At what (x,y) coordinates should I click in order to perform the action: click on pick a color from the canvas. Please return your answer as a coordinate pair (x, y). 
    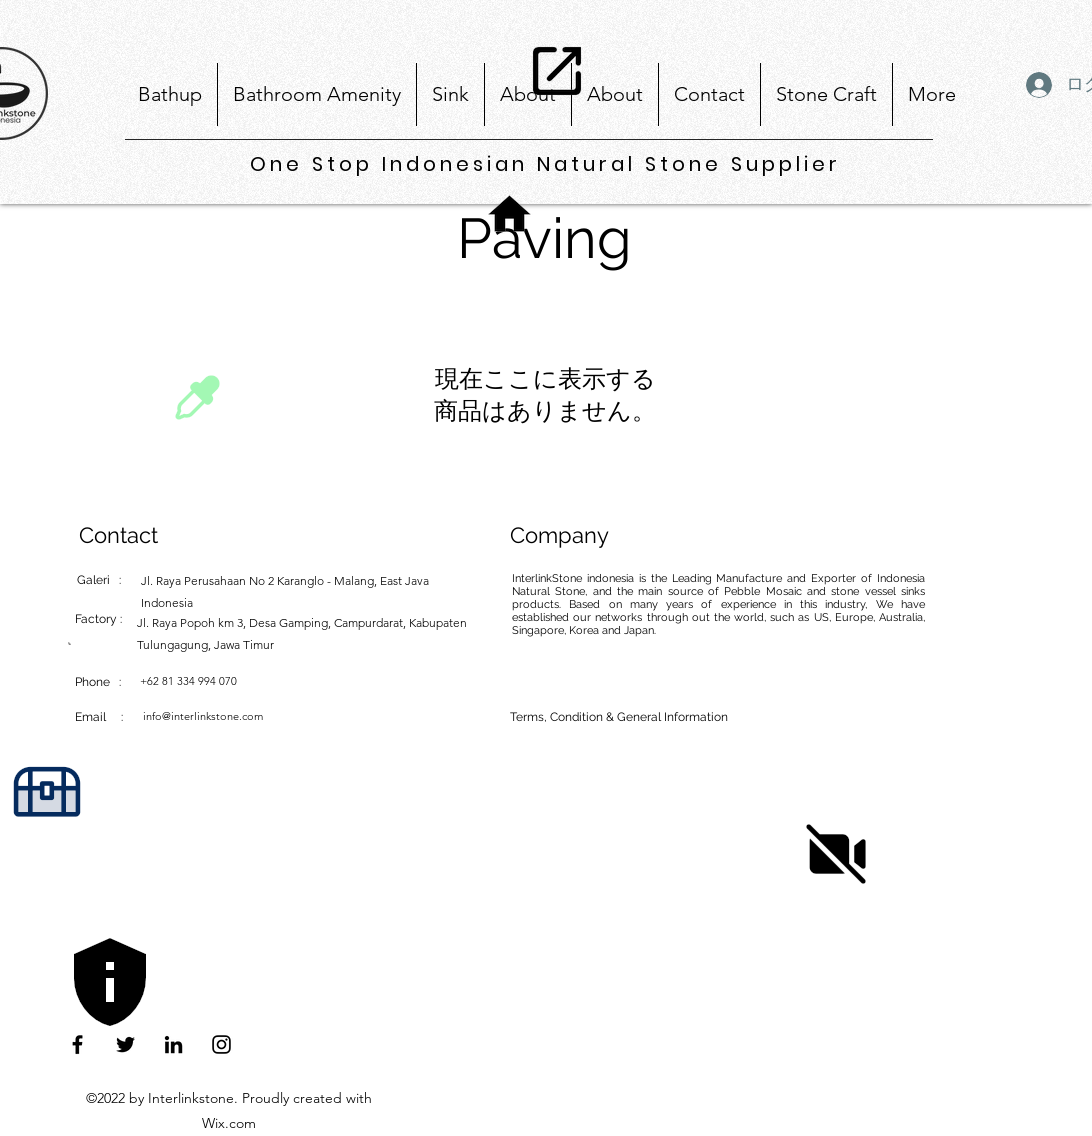
    Looking at the image, I should click on (197, 397).